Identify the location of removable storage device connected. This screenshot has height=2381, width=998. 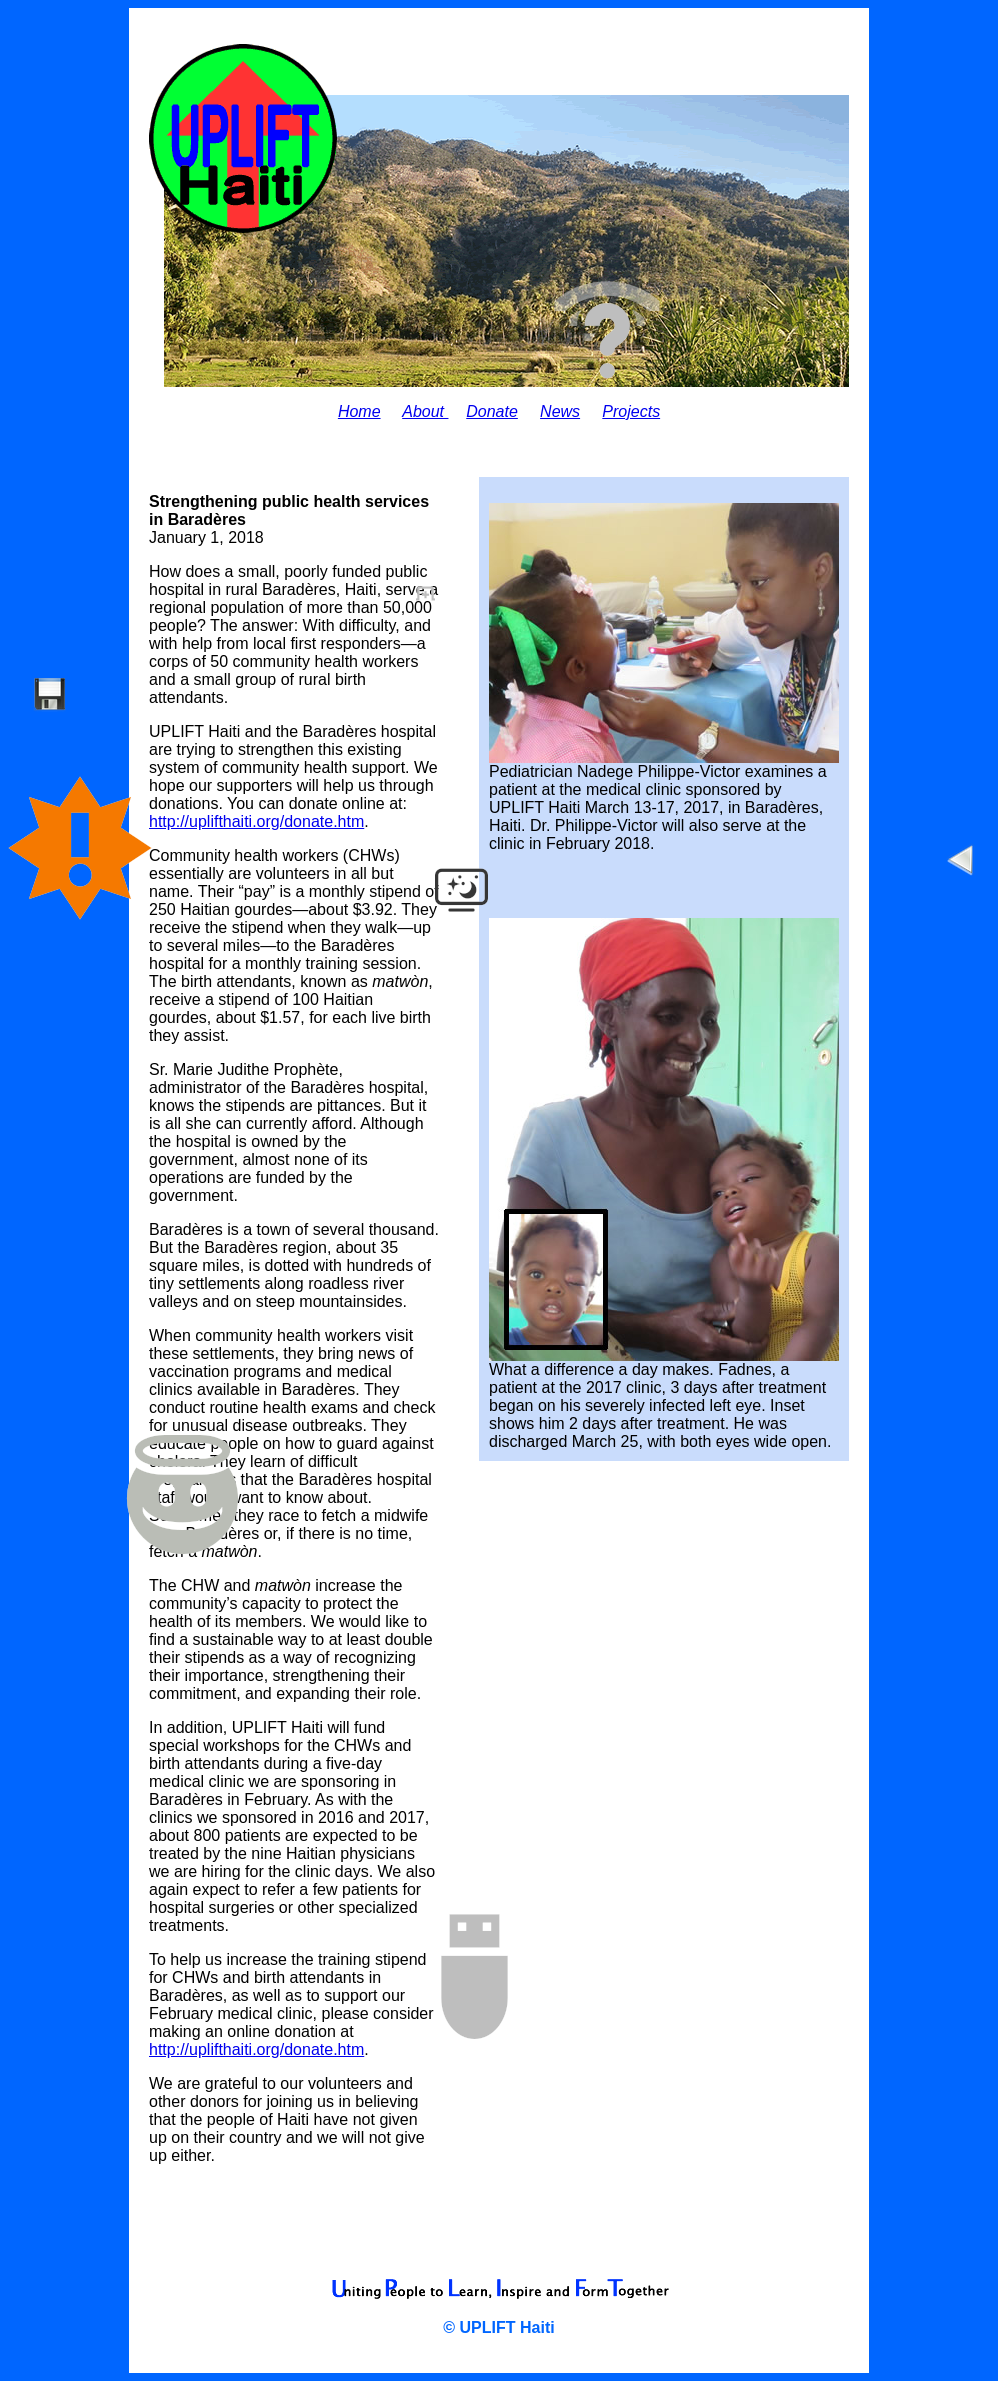
(474, 1972).